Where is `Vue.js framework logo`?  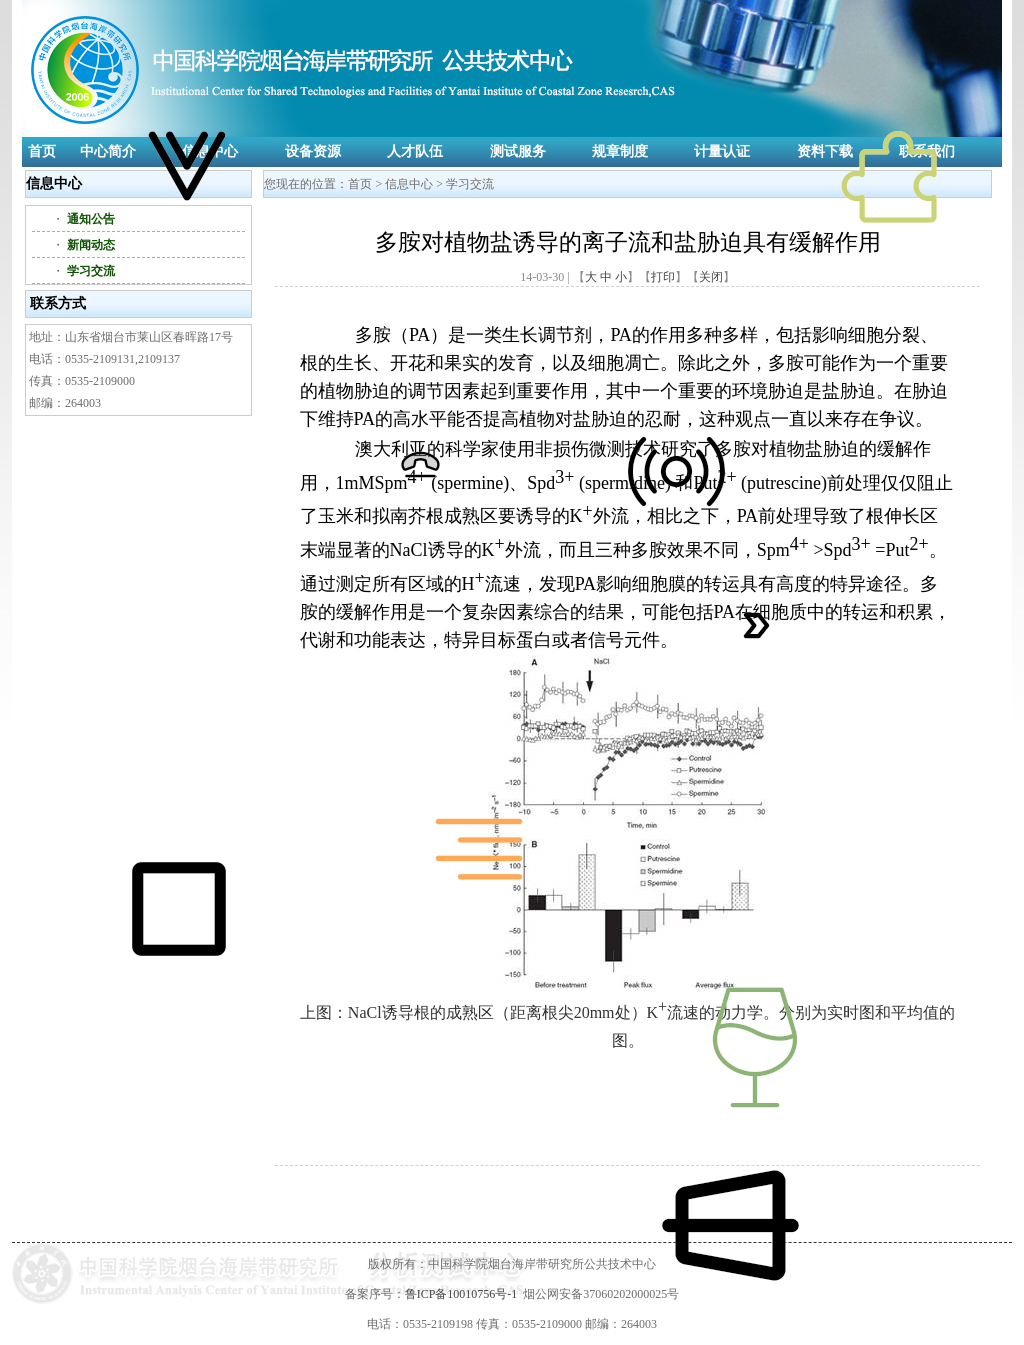
Vue.js framework logo is located at coordinates (187, 166).